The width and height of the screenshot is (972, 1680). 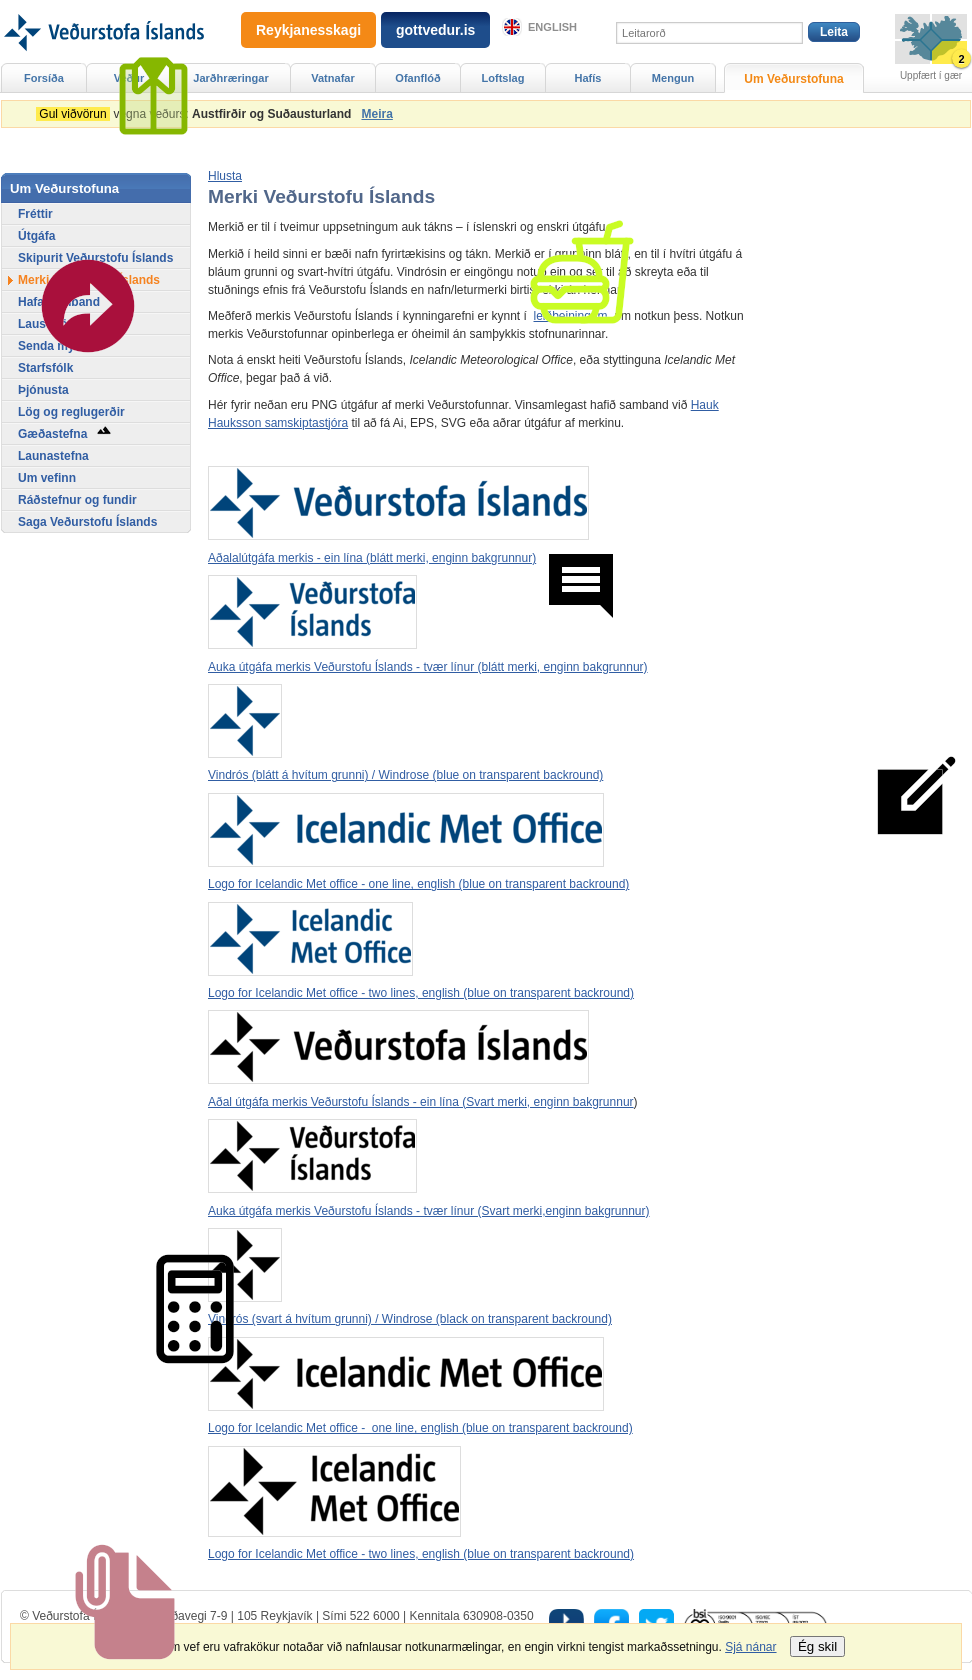 I want to click on add a comment to the document, so click(x=581, y=586).